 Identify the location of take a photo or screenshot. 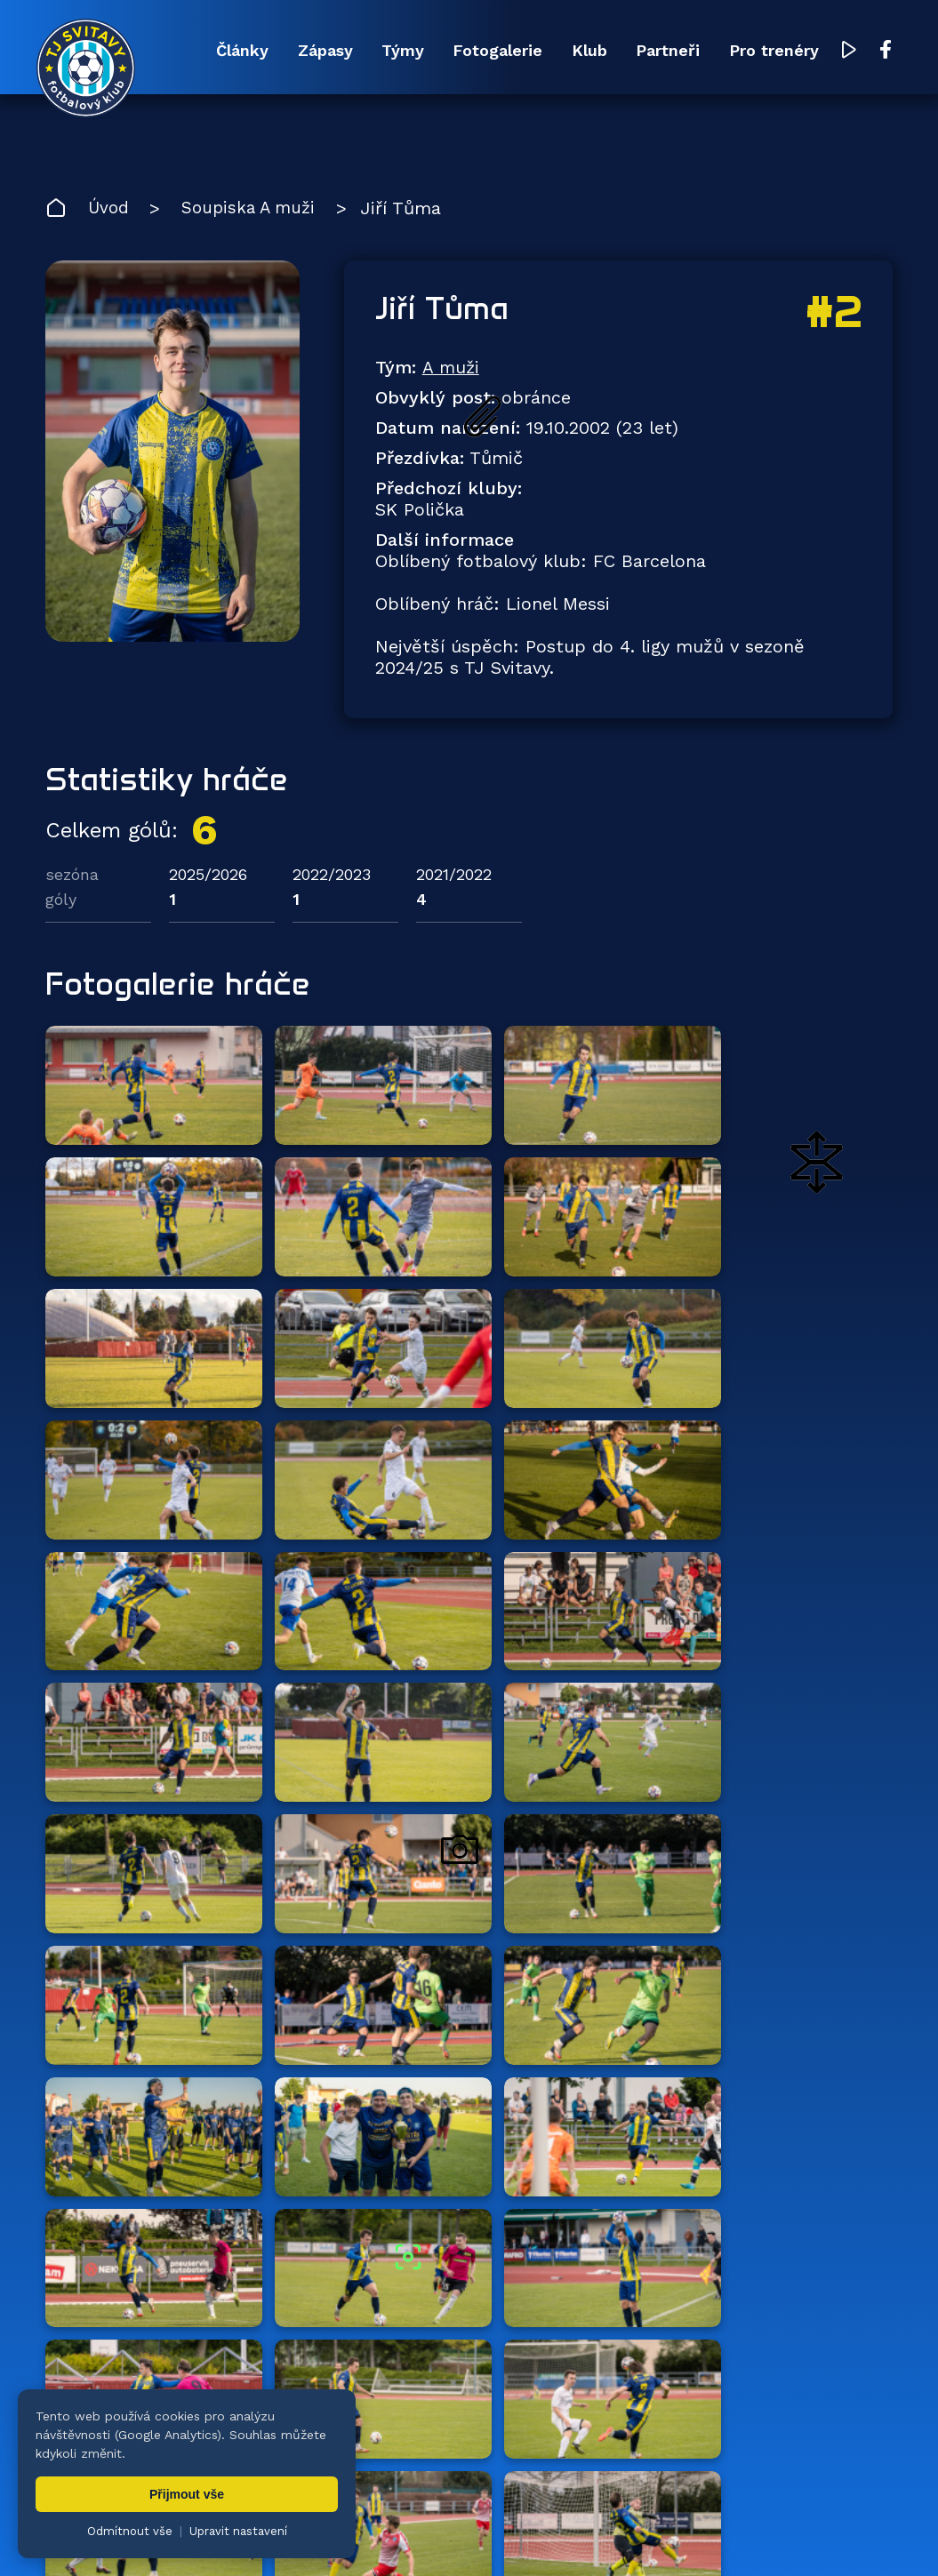
(460, 1851).